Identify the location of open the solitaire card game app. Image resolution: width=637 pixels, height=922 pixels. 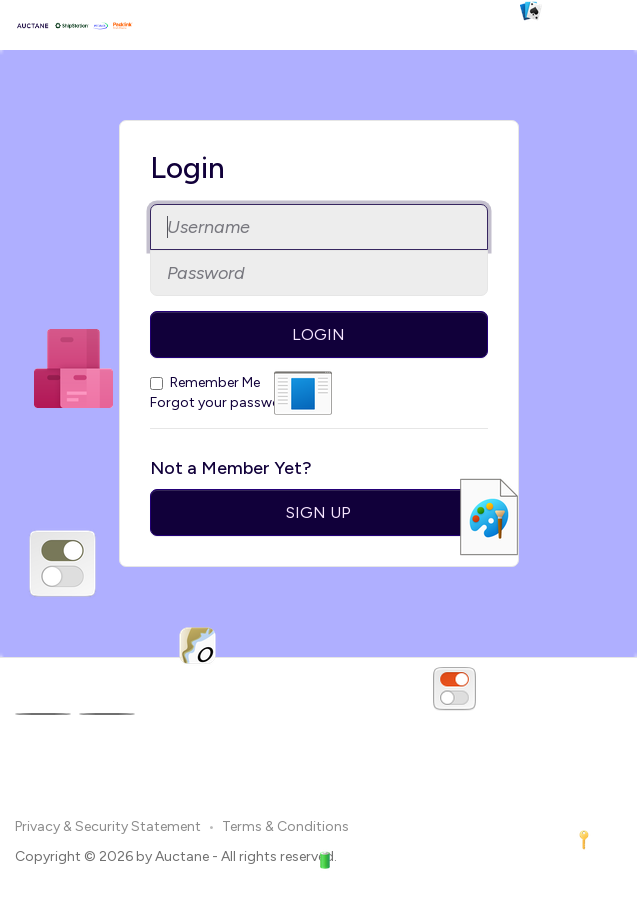
(531, 11).